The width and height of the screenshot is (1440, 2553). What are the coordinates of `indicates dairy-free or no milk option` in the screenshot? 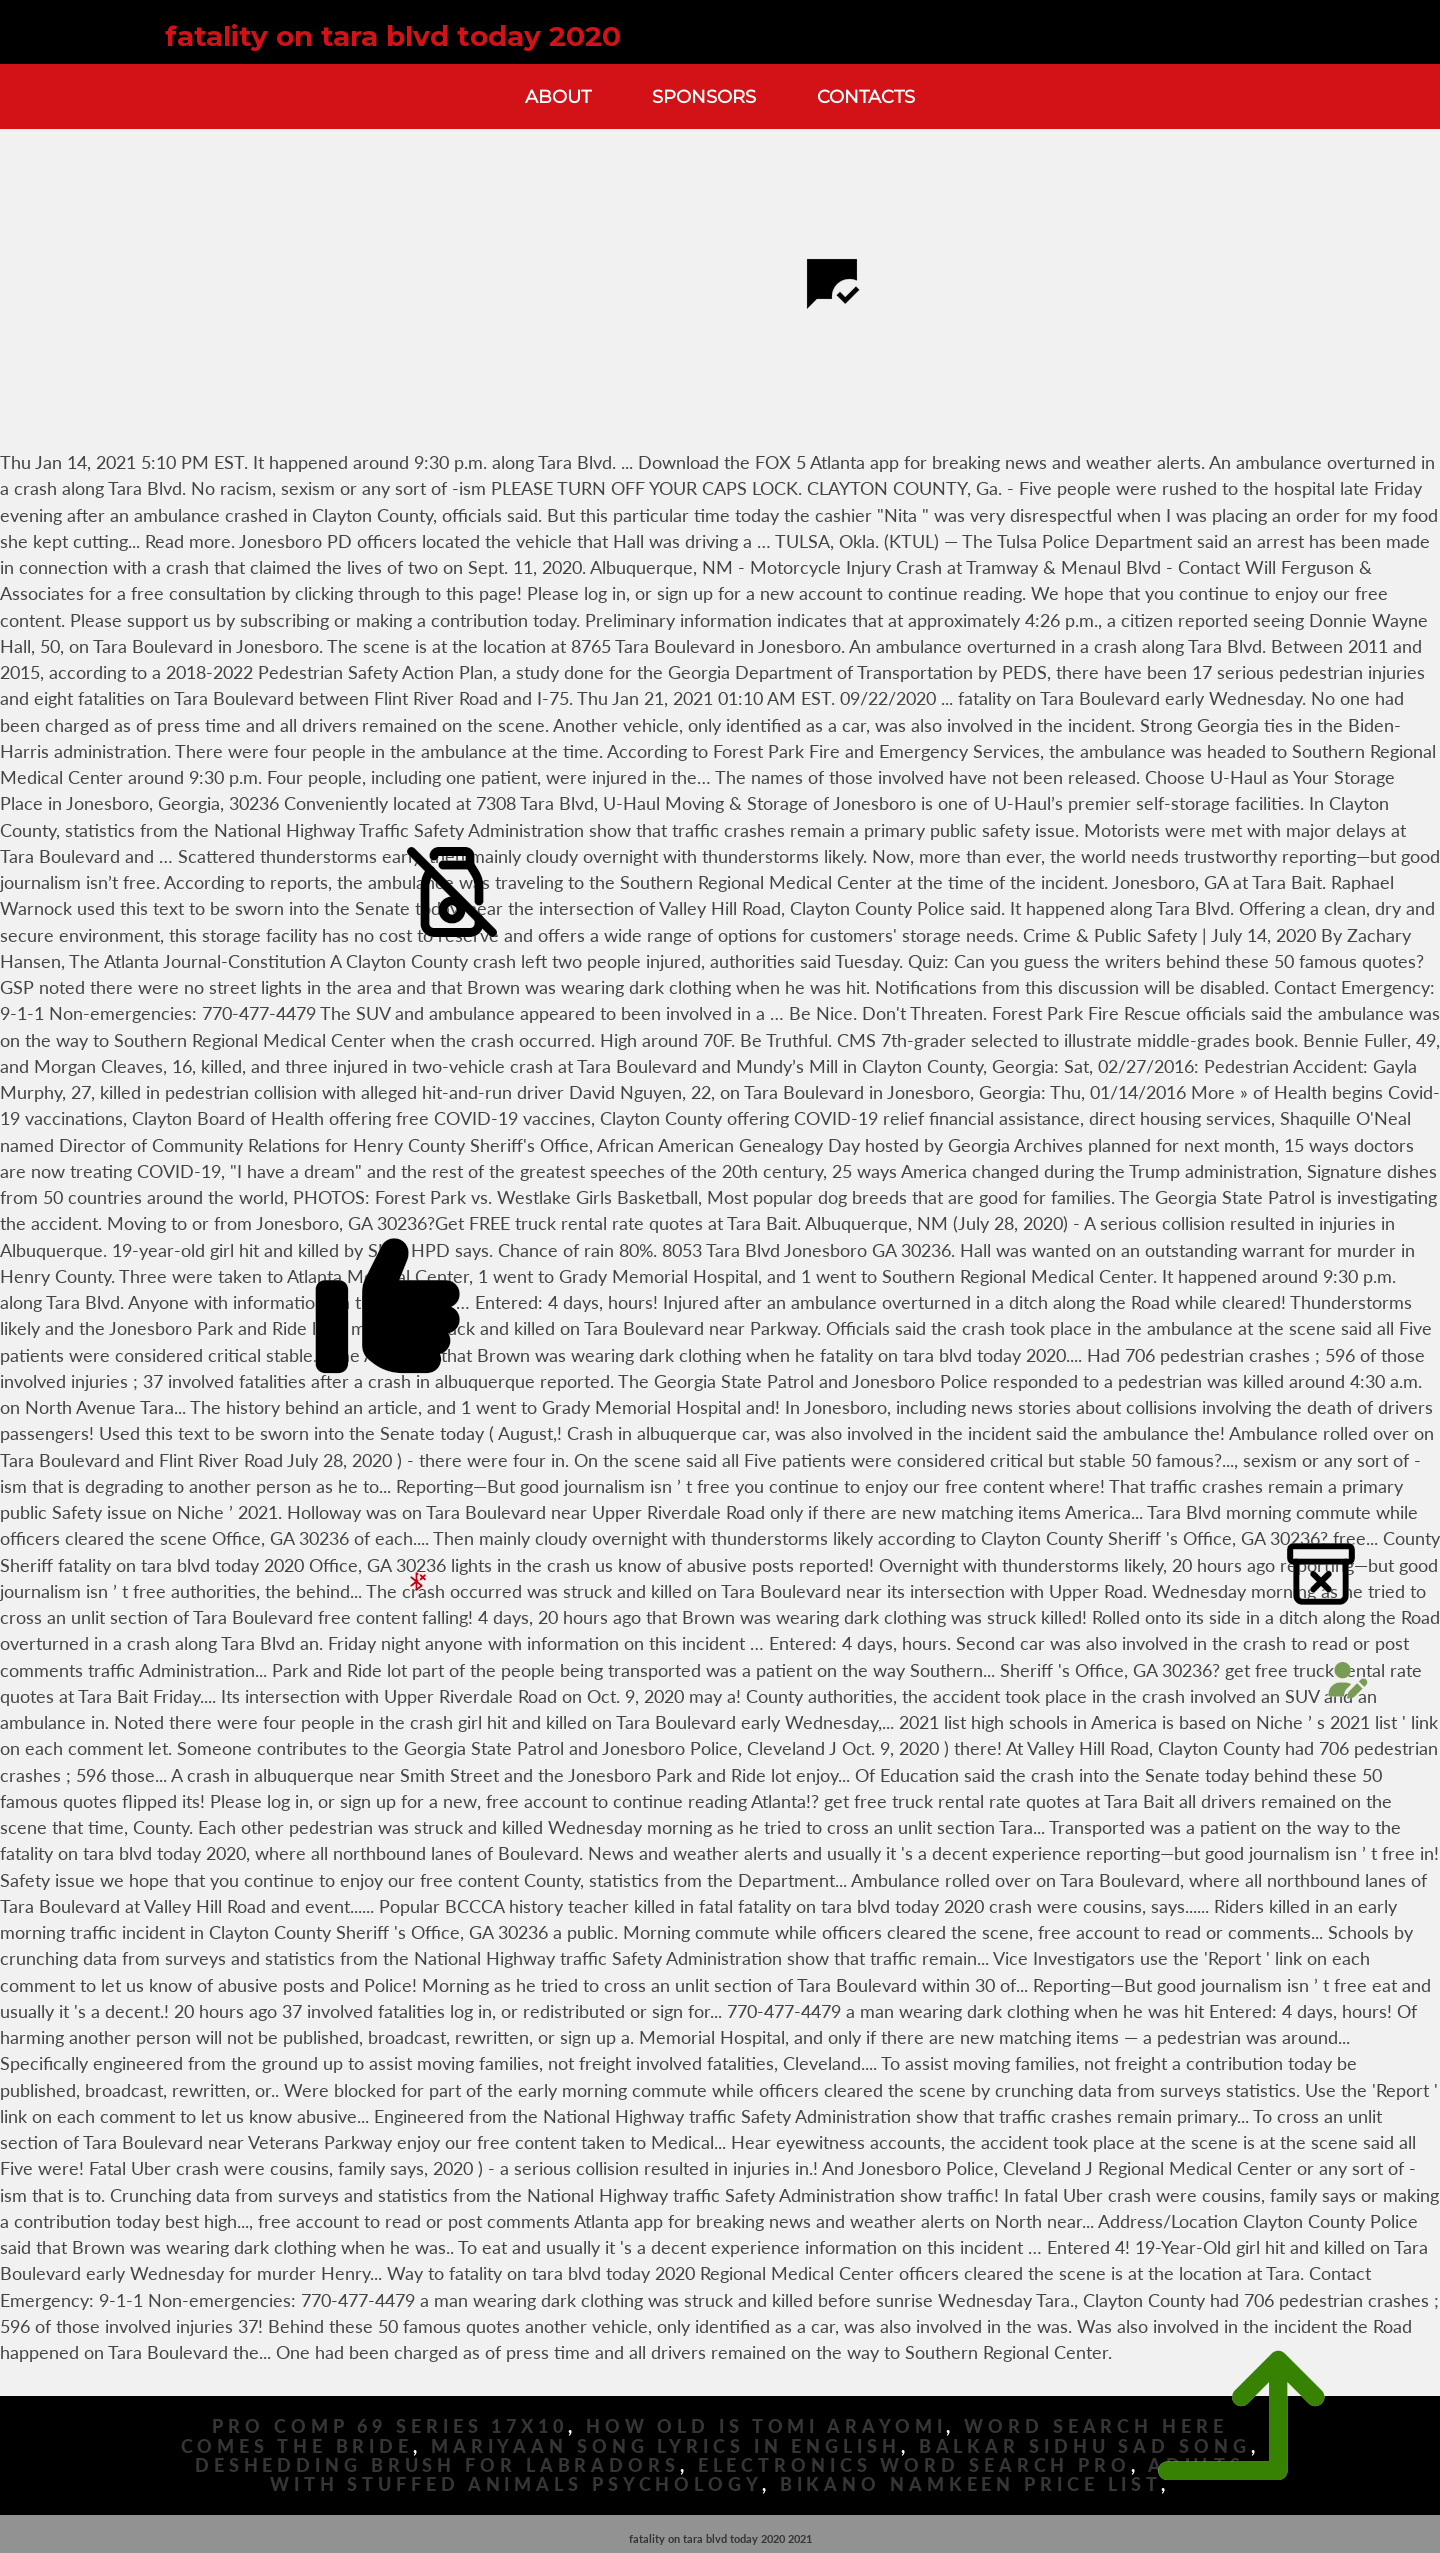 It's located at (452, 892).